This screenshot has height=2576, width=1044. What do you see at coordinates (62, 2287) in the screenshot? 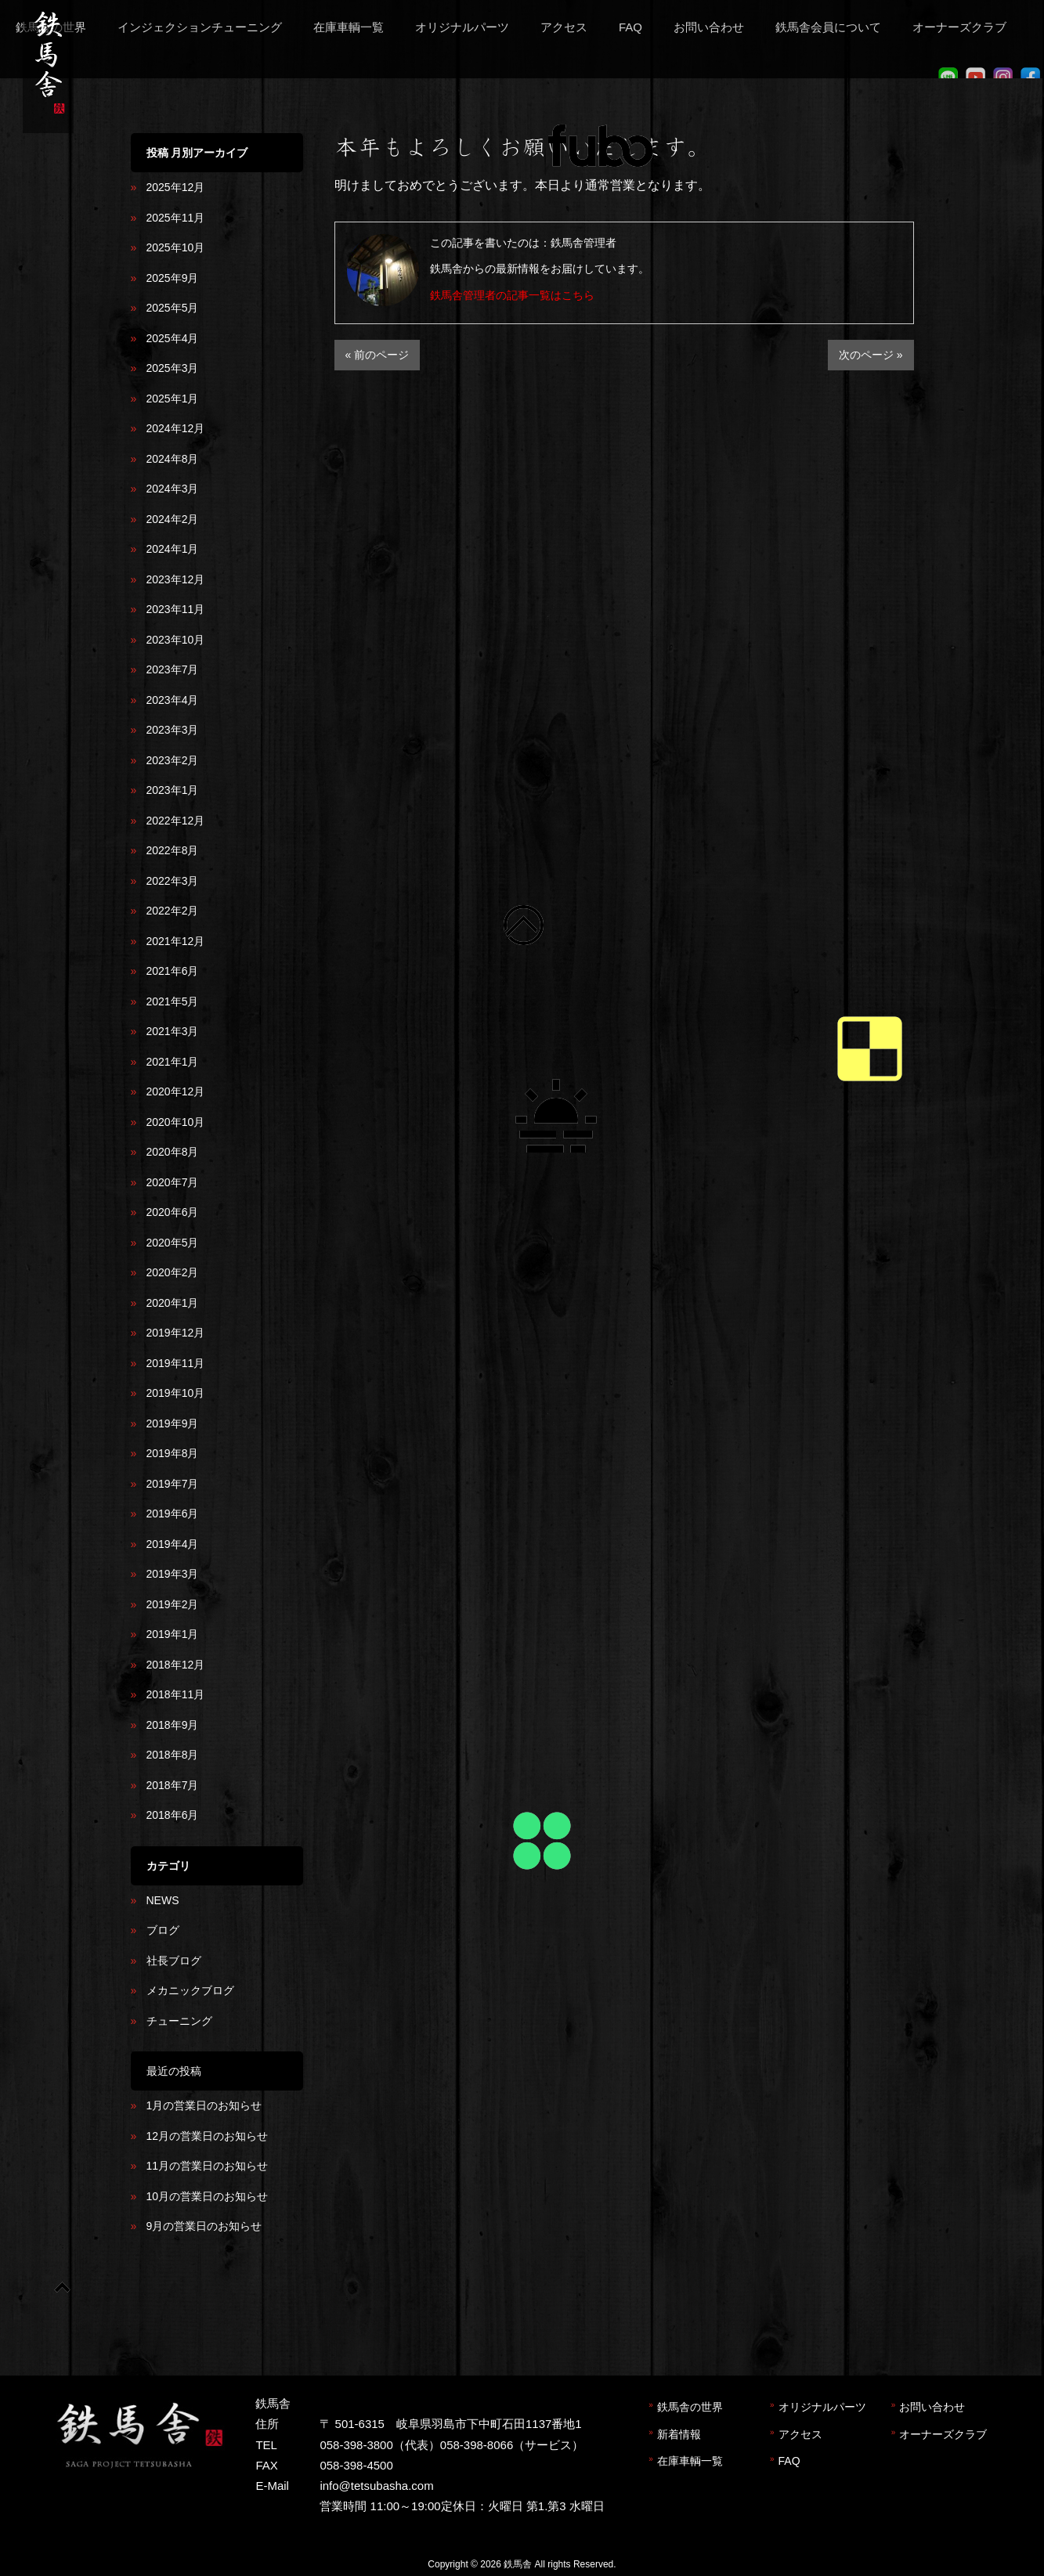
I see `expand or collapse a dropdown menu` at bounding box center [62, 2287].